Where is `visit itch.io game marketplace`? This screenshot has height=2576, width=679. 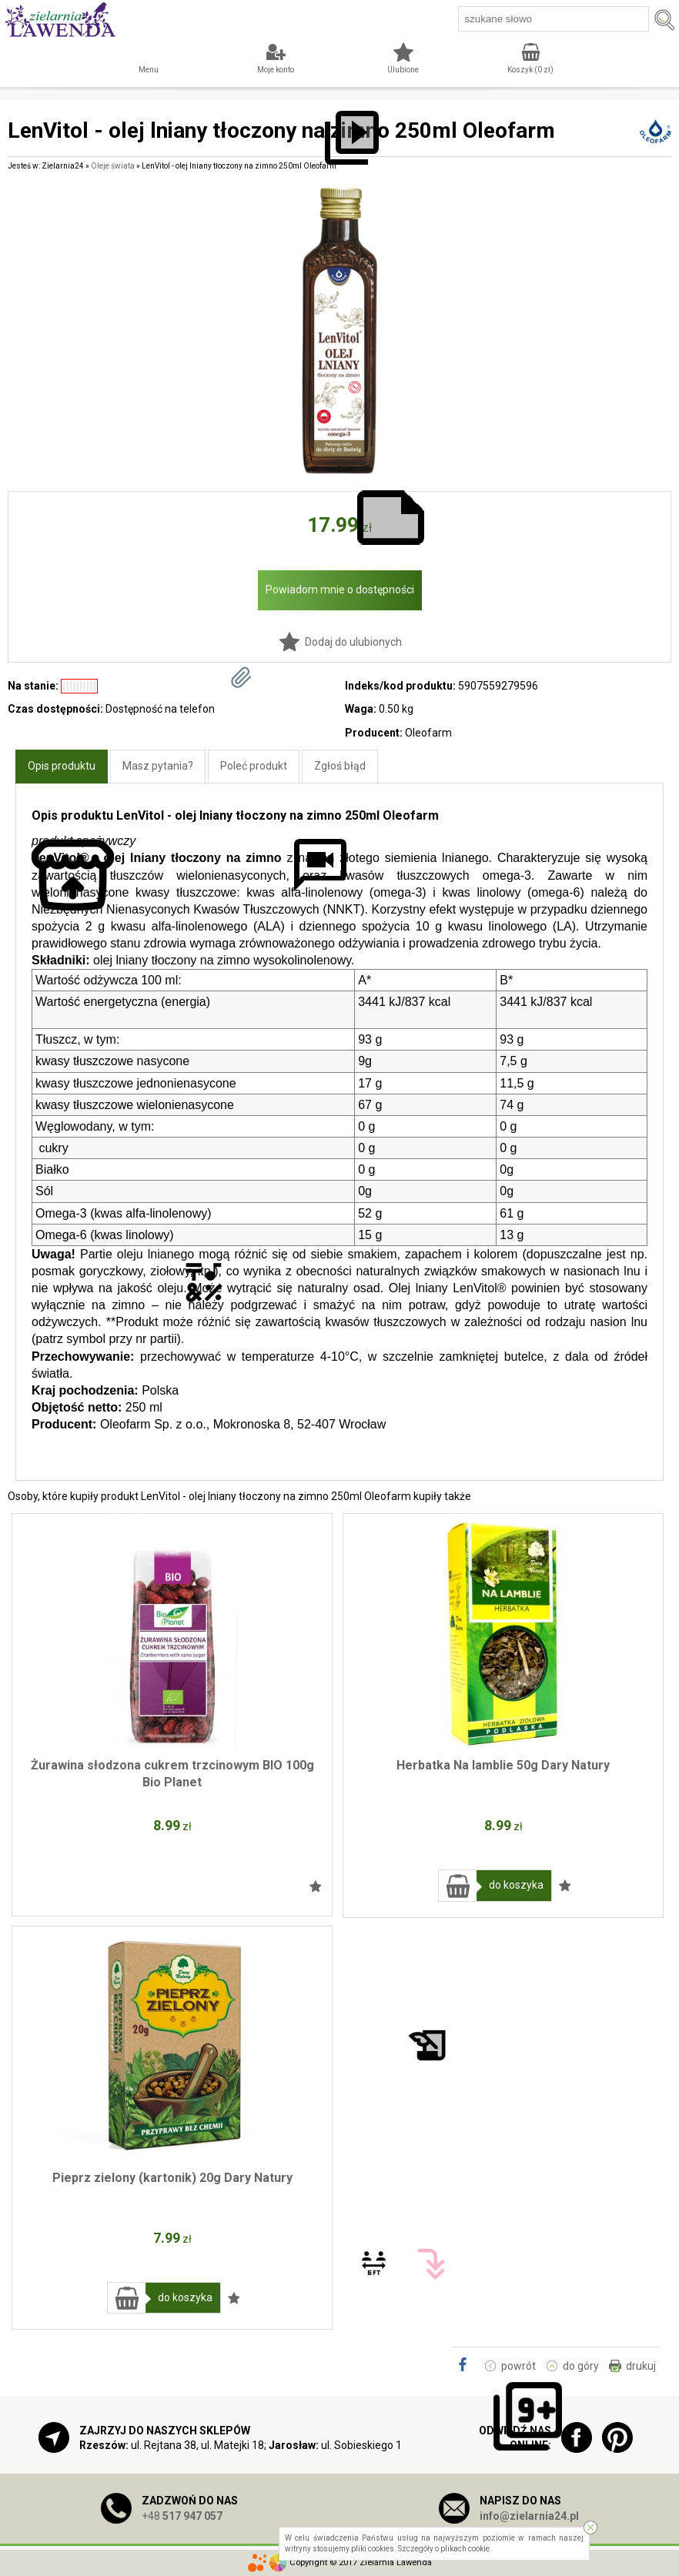
visit itch.io game marketplace is located at coordinates (72, 873).